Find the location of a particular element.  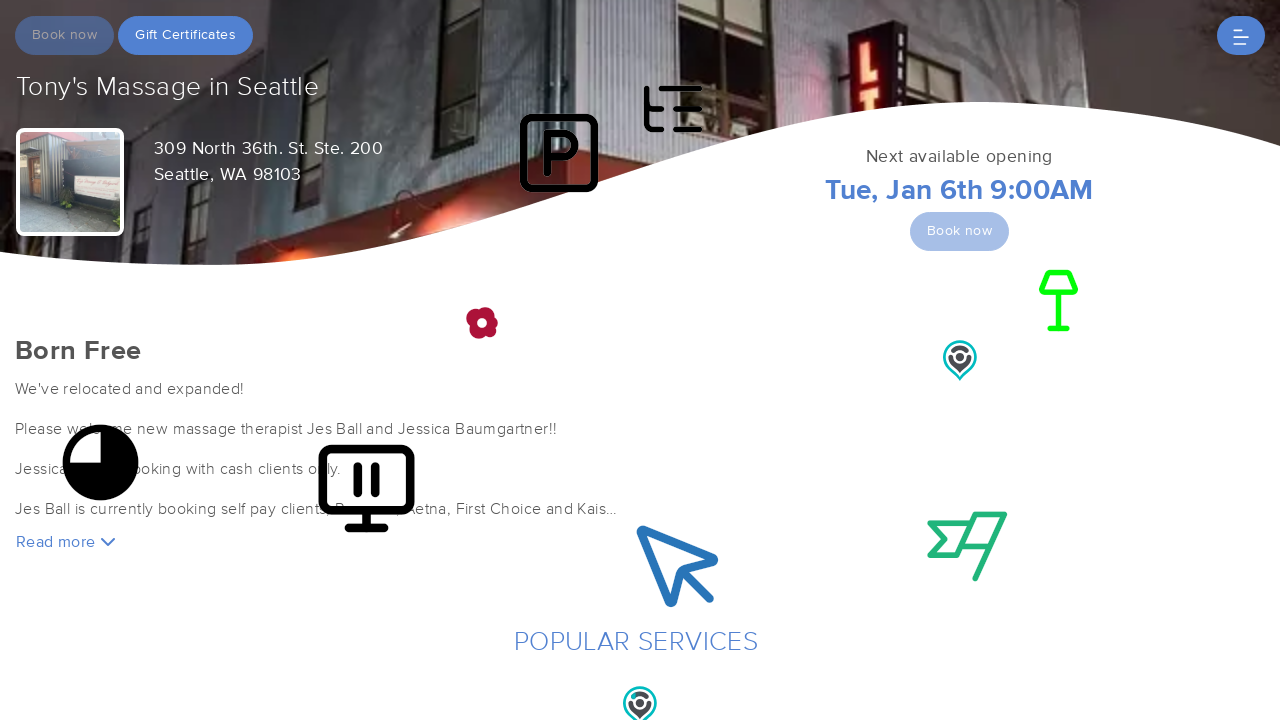

flag or bookmark an item is located at coordinates (966, 543).